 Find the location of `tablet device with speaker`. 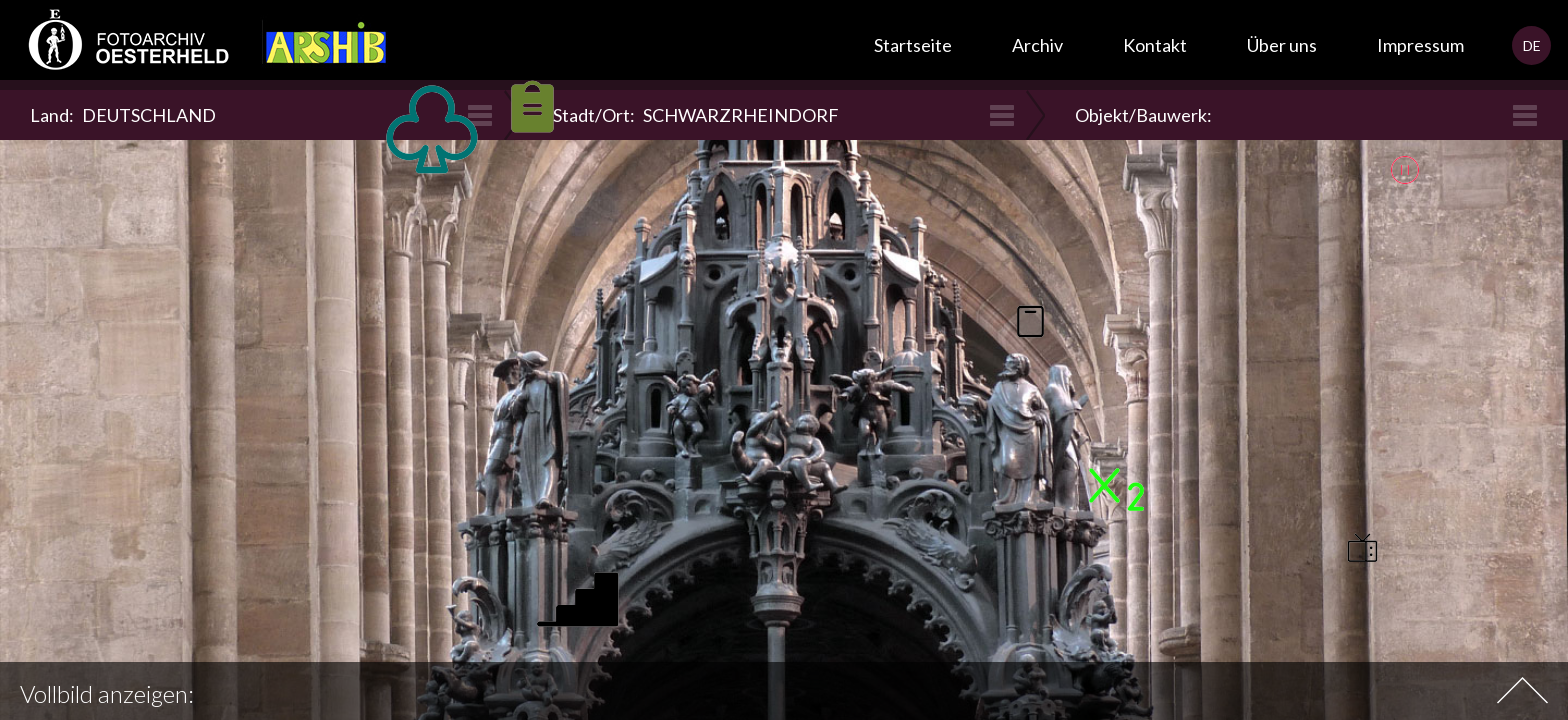

tablet device with speaker is located at coordinates (1030, 321).